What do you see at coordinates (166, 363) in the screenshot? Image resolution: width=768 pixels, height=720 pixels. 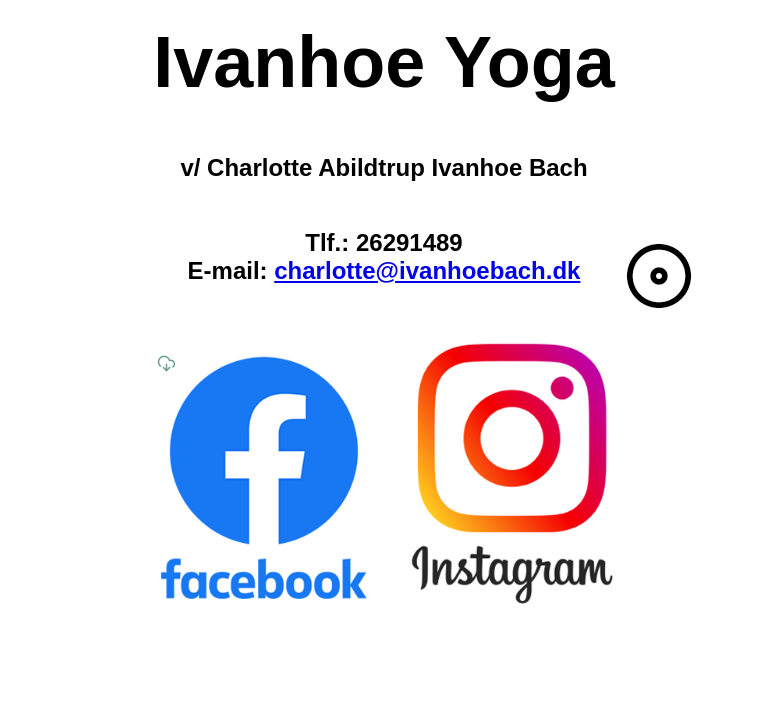 I see `download file from cloud storage` at bounding box center [166, 363].